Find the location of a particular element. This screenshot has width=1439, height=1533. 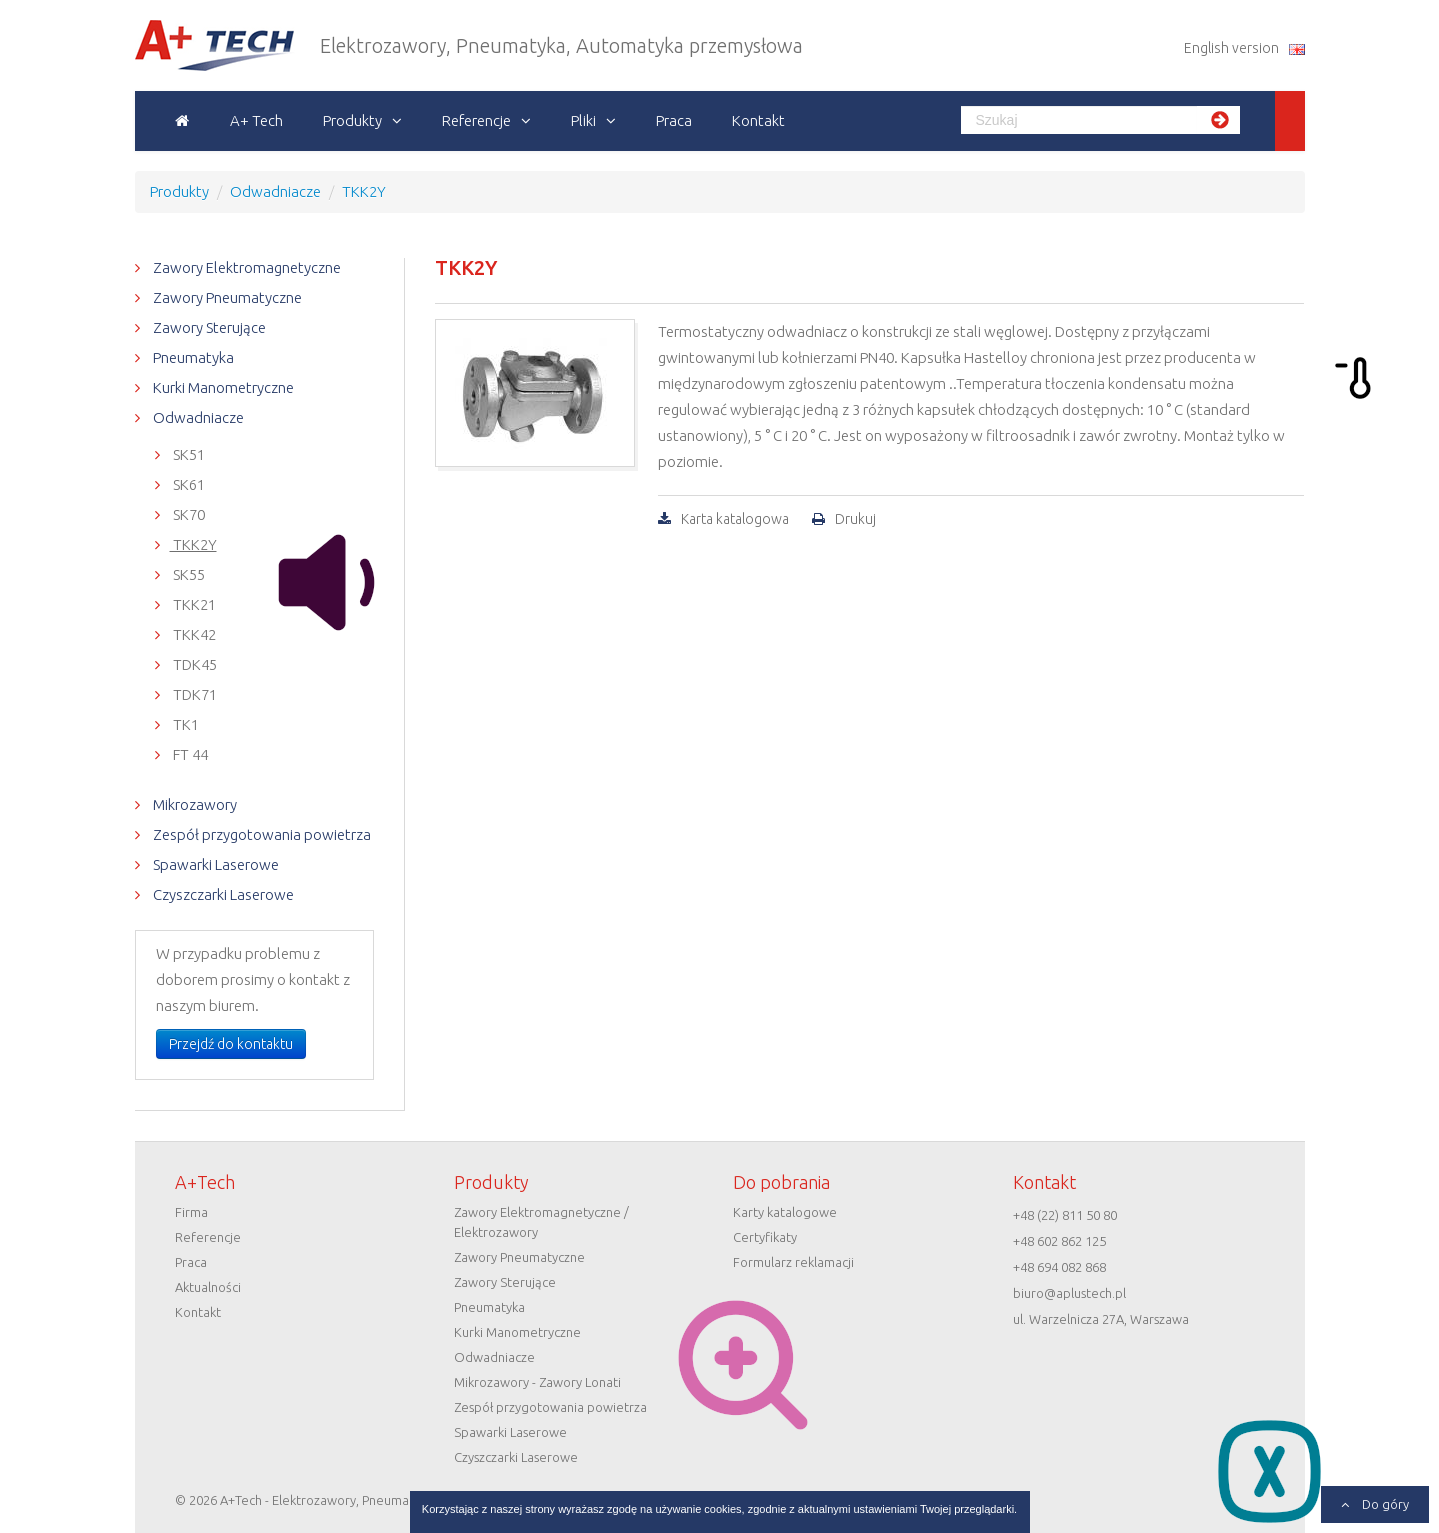

zoom in on content is located at coordinates (743, 1365).